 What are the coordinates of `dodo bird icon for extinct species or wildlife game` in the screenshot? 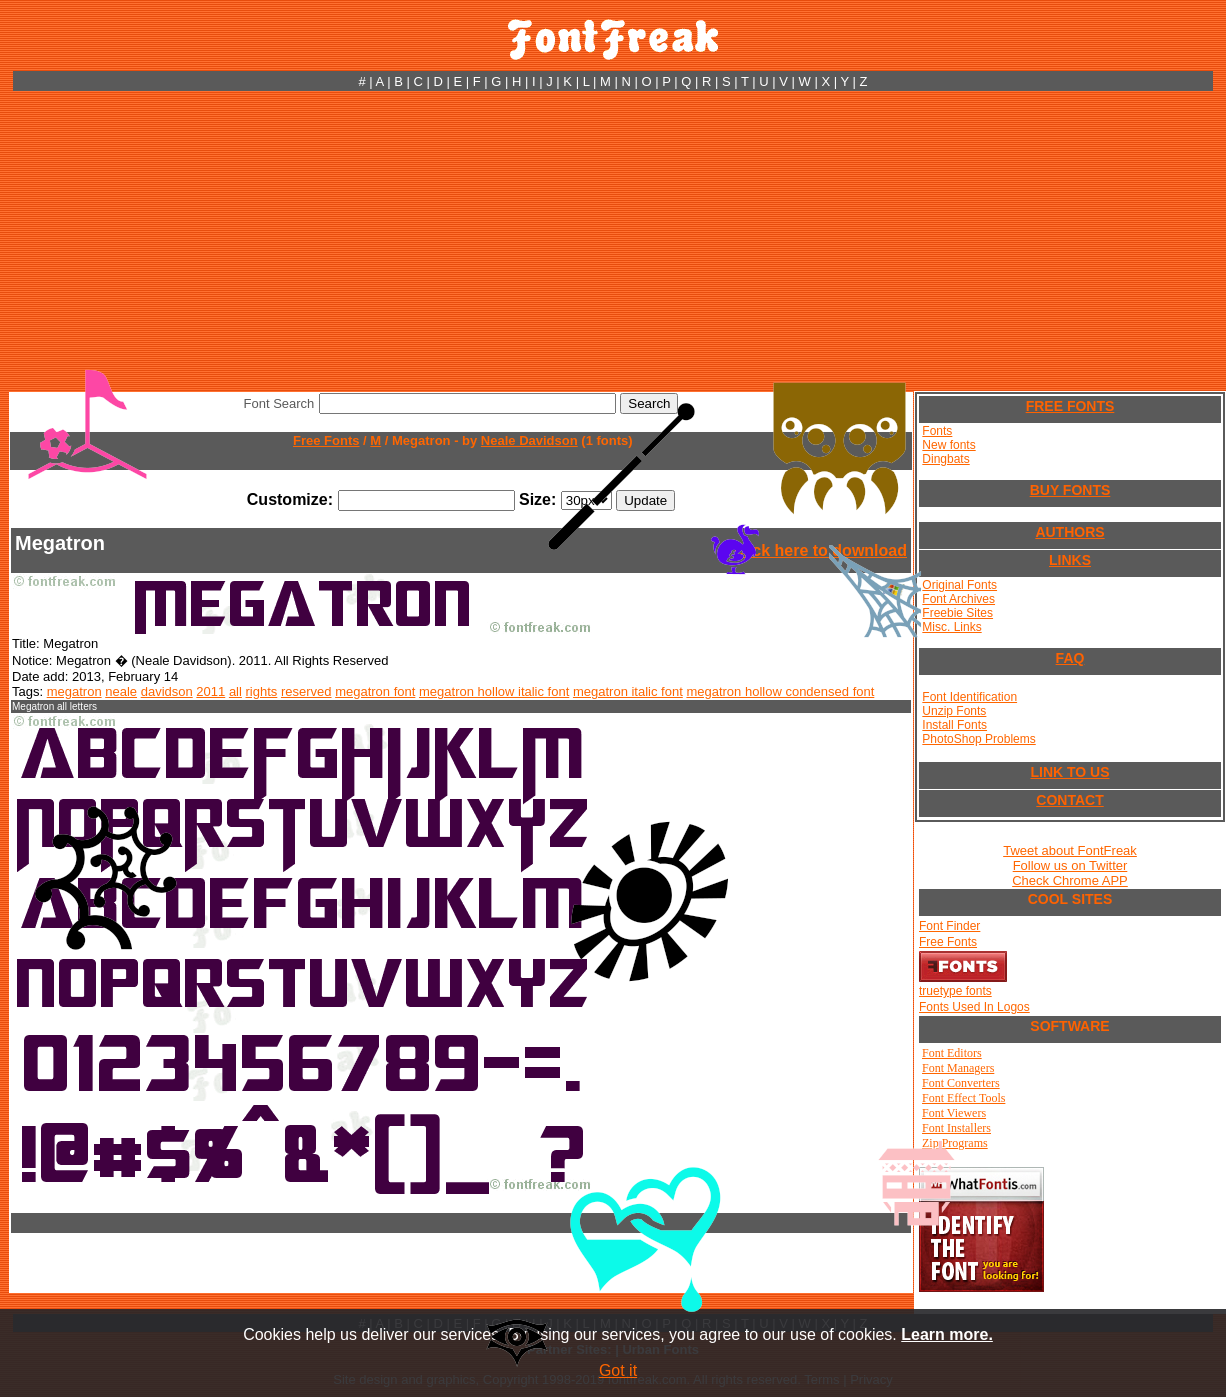 It's located at (735, 549).